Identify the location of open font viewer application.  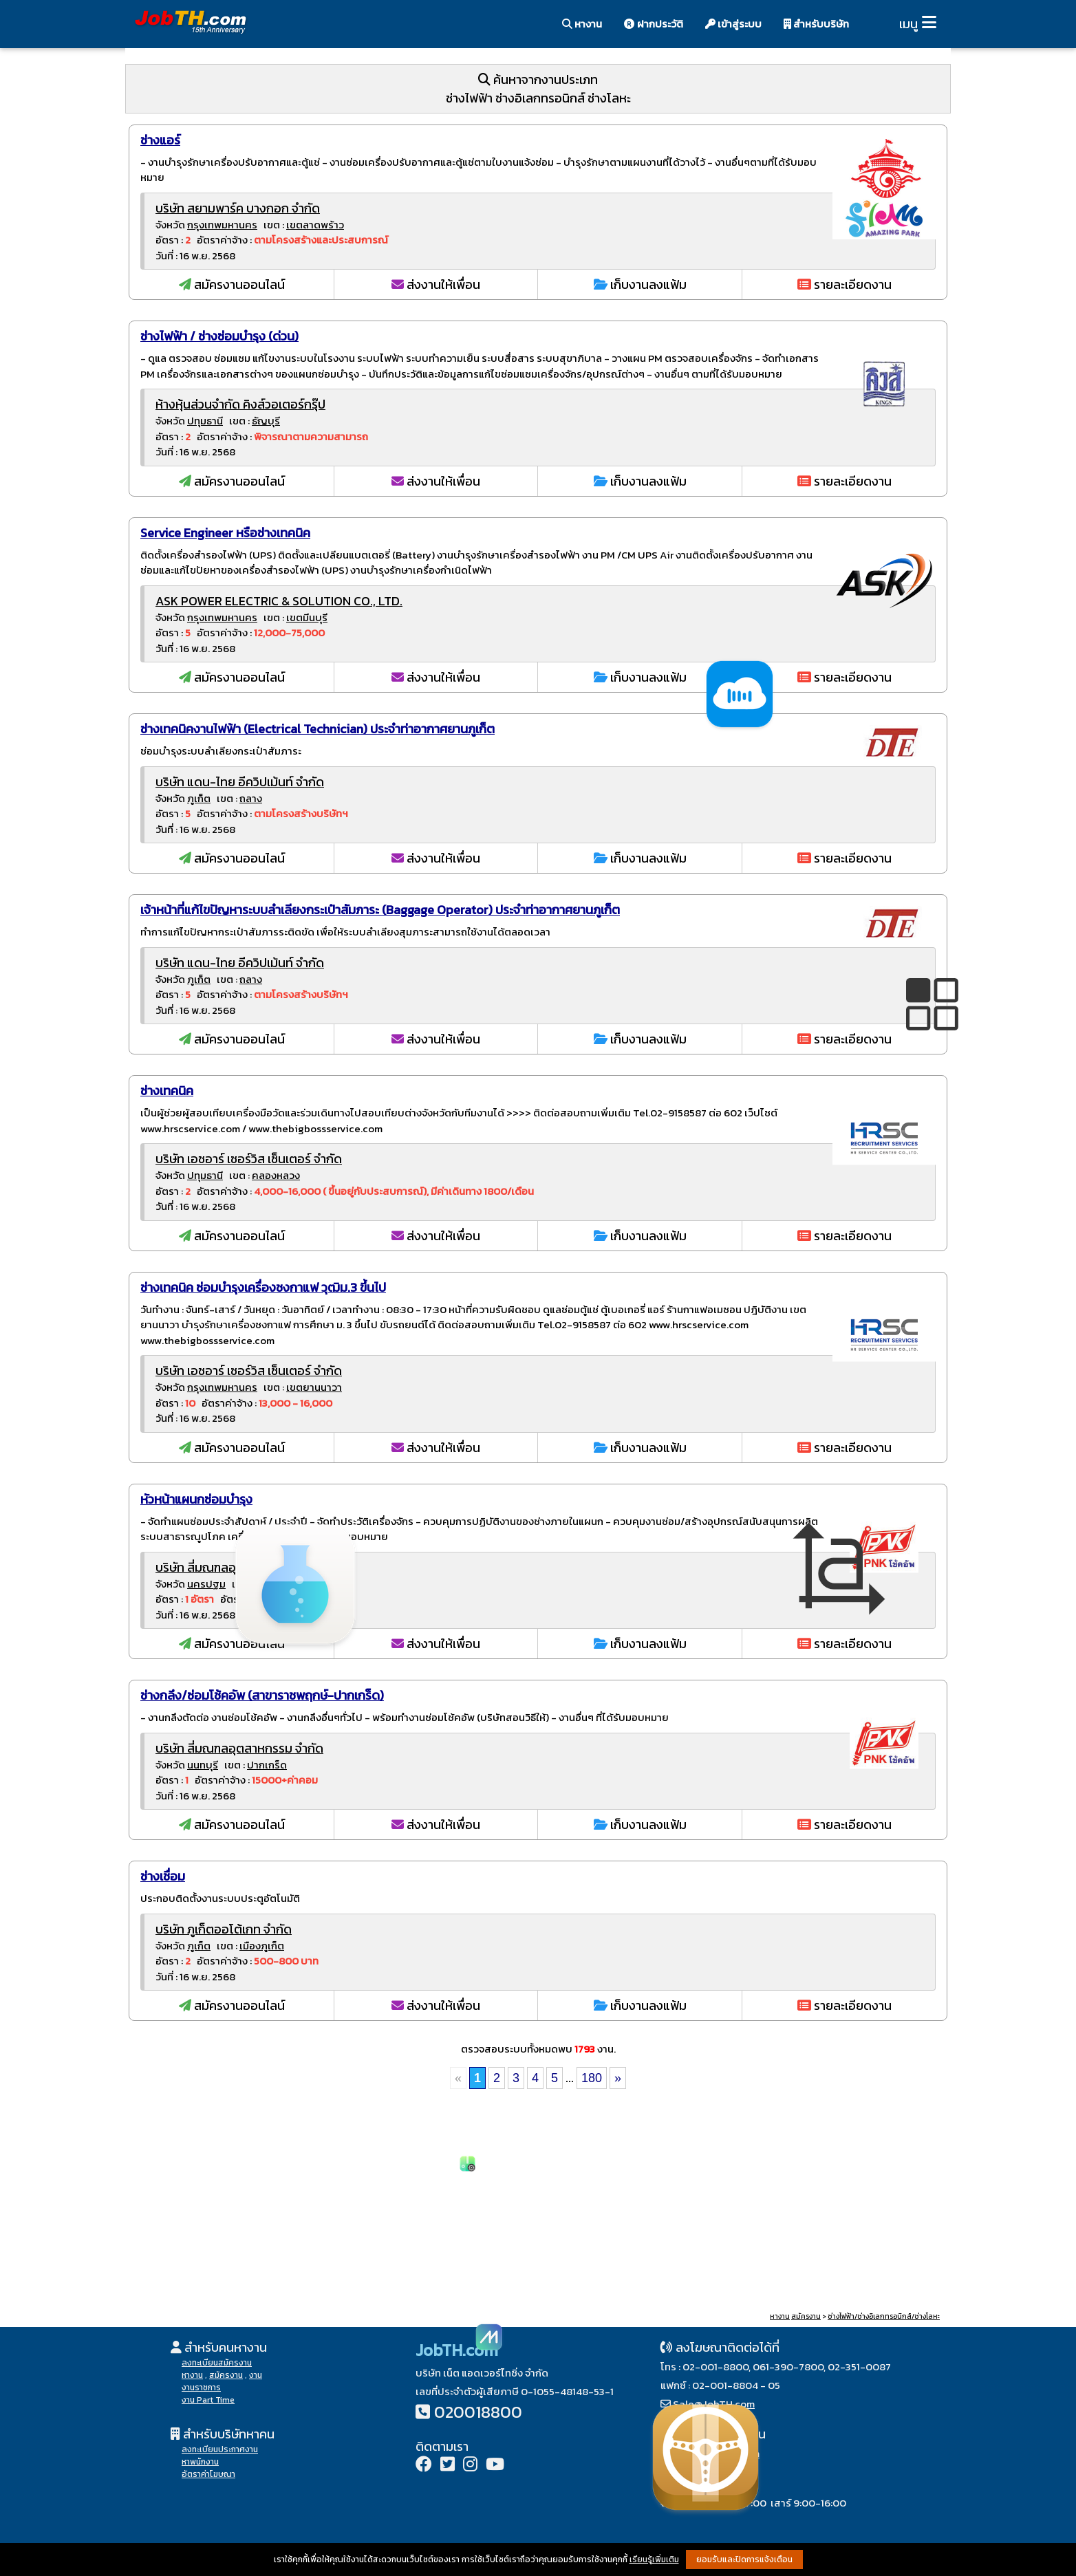
(837, 1570).